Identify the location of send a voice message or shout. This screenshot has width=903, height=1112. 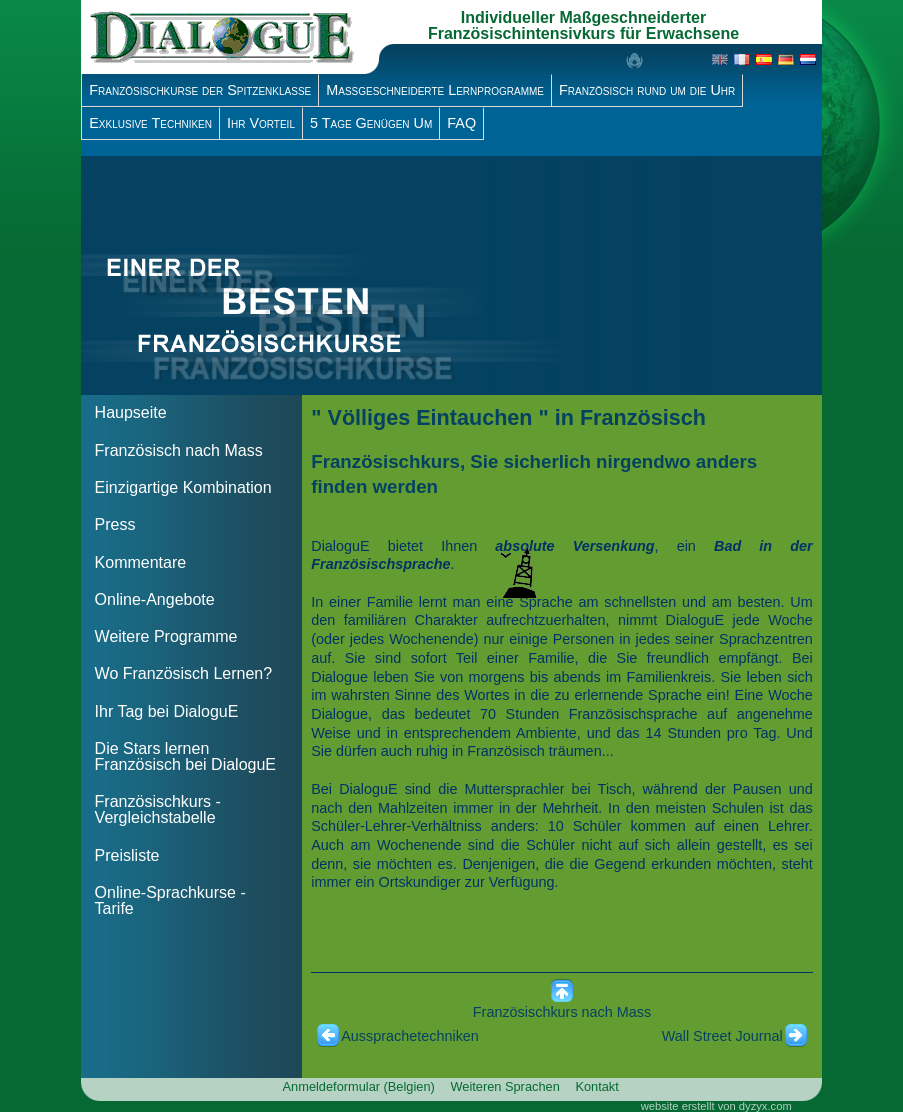
(634, 60).